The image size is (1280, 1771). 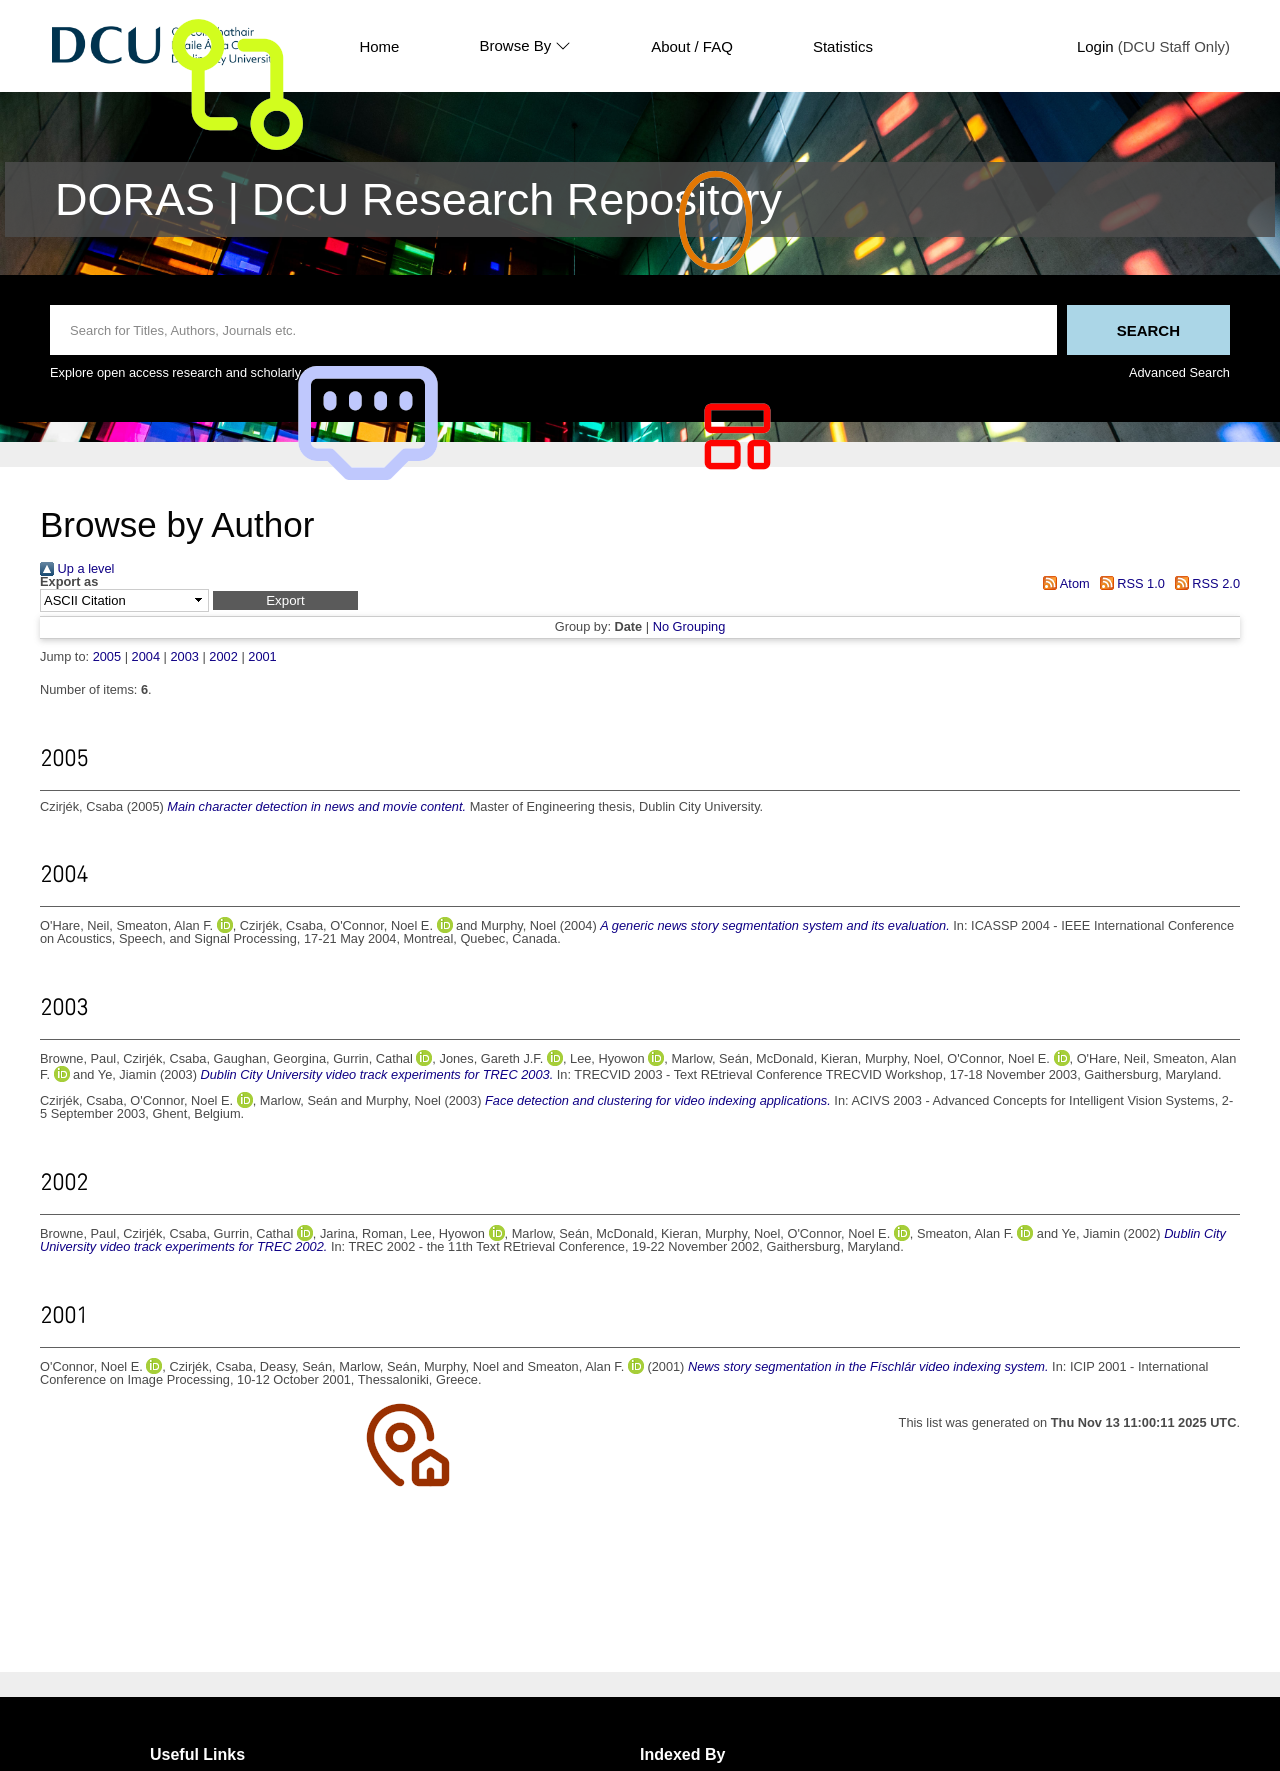 I want to click on select a page layout template, so click(x=737, y=436).